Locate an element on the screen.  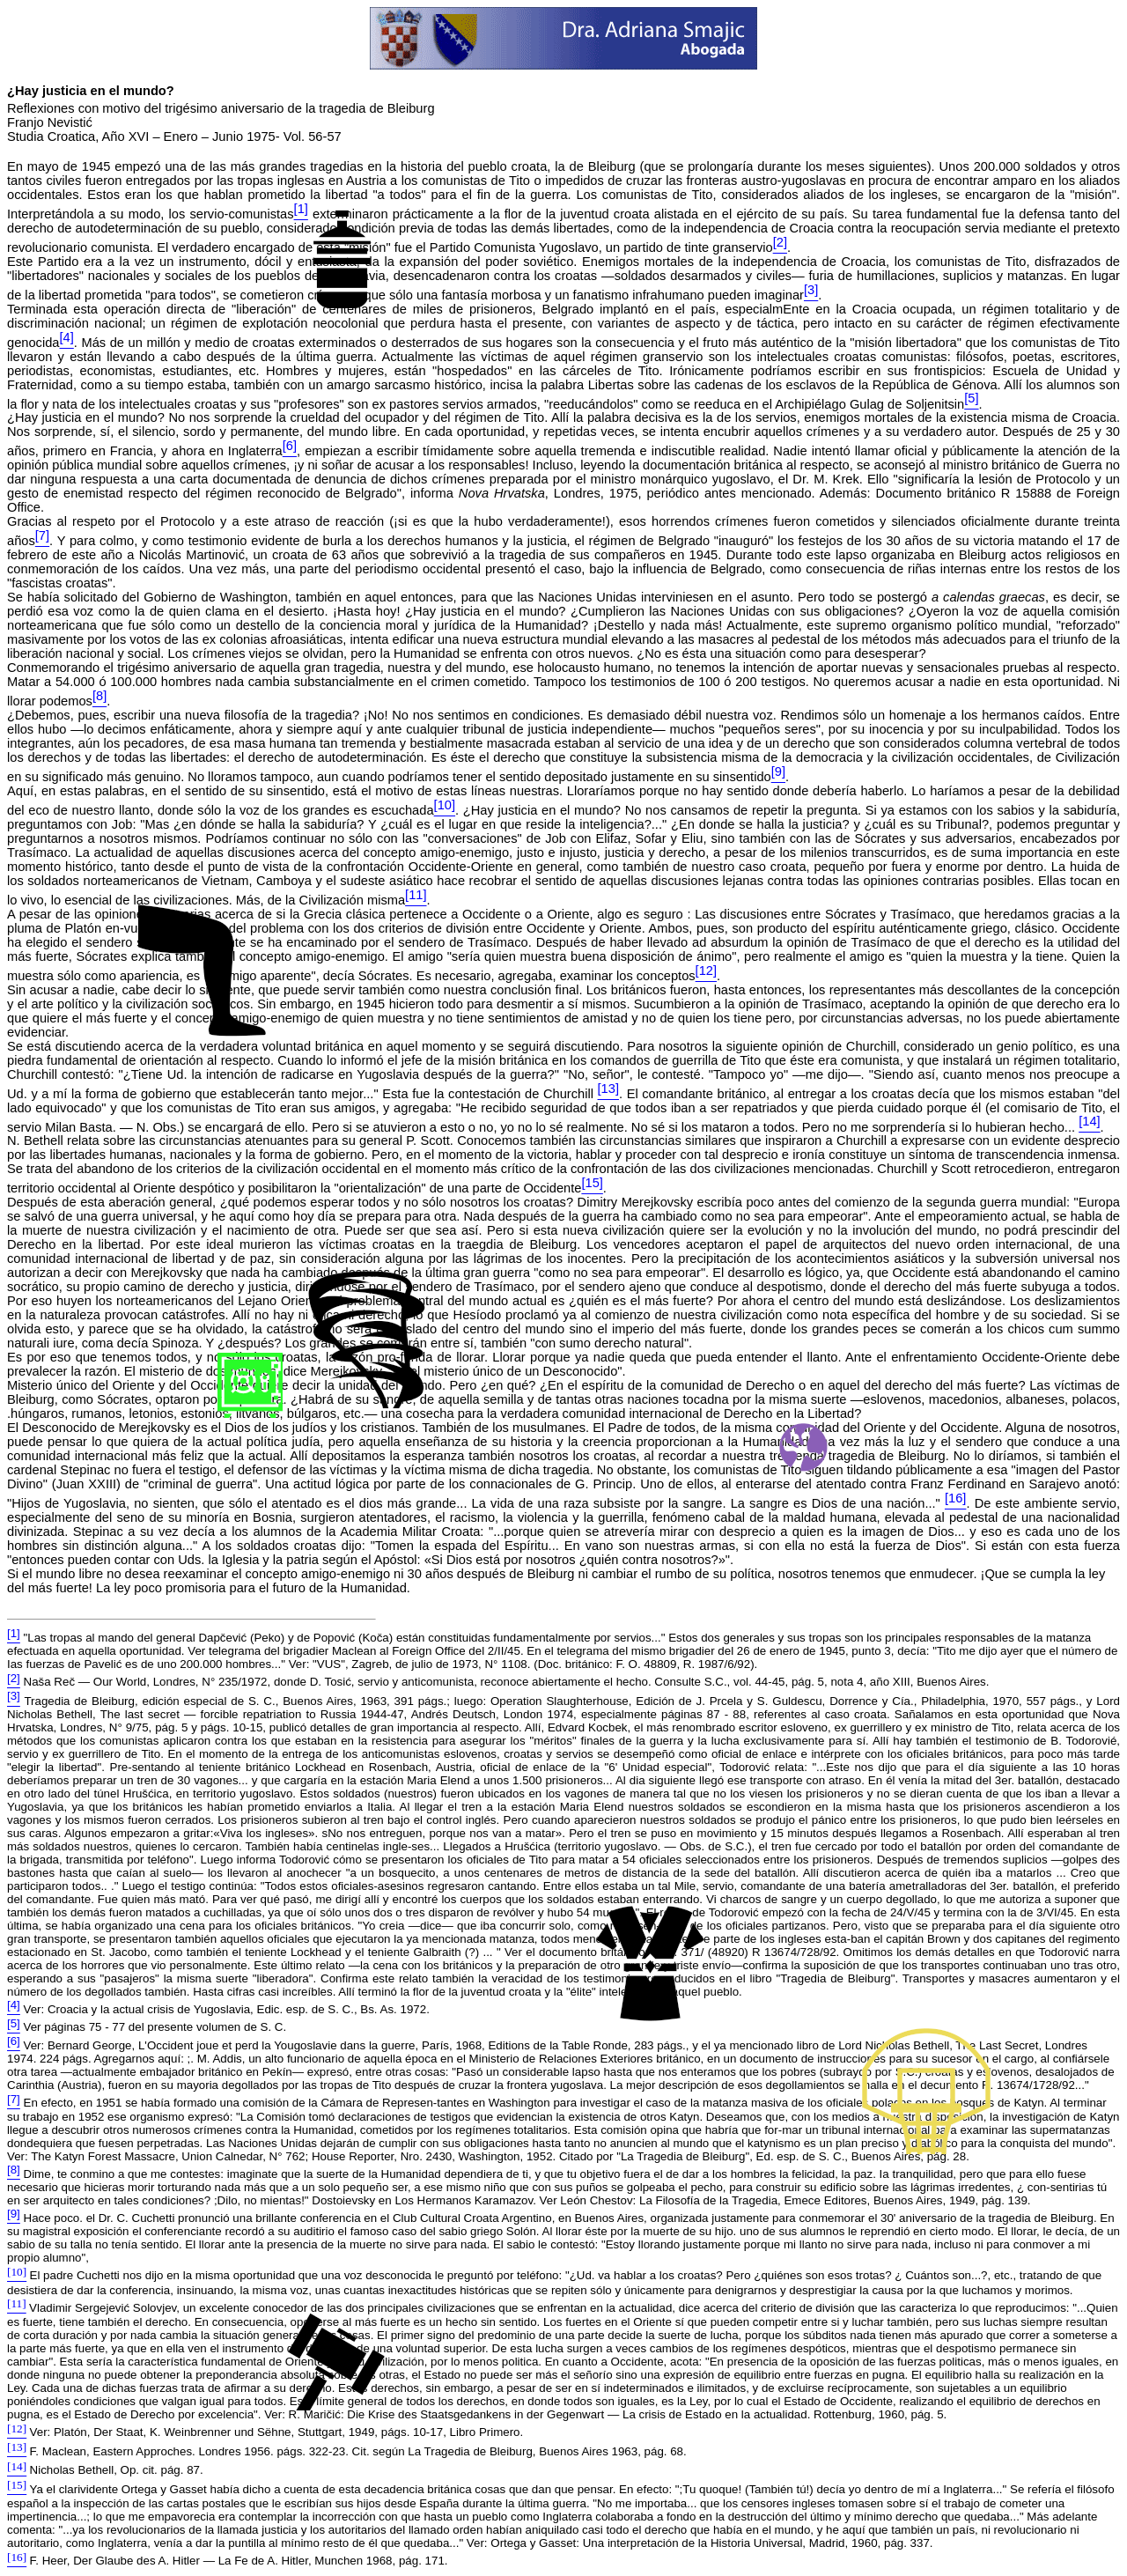
select leg in body part anatomy diagram is located at coordinates (203, 971).